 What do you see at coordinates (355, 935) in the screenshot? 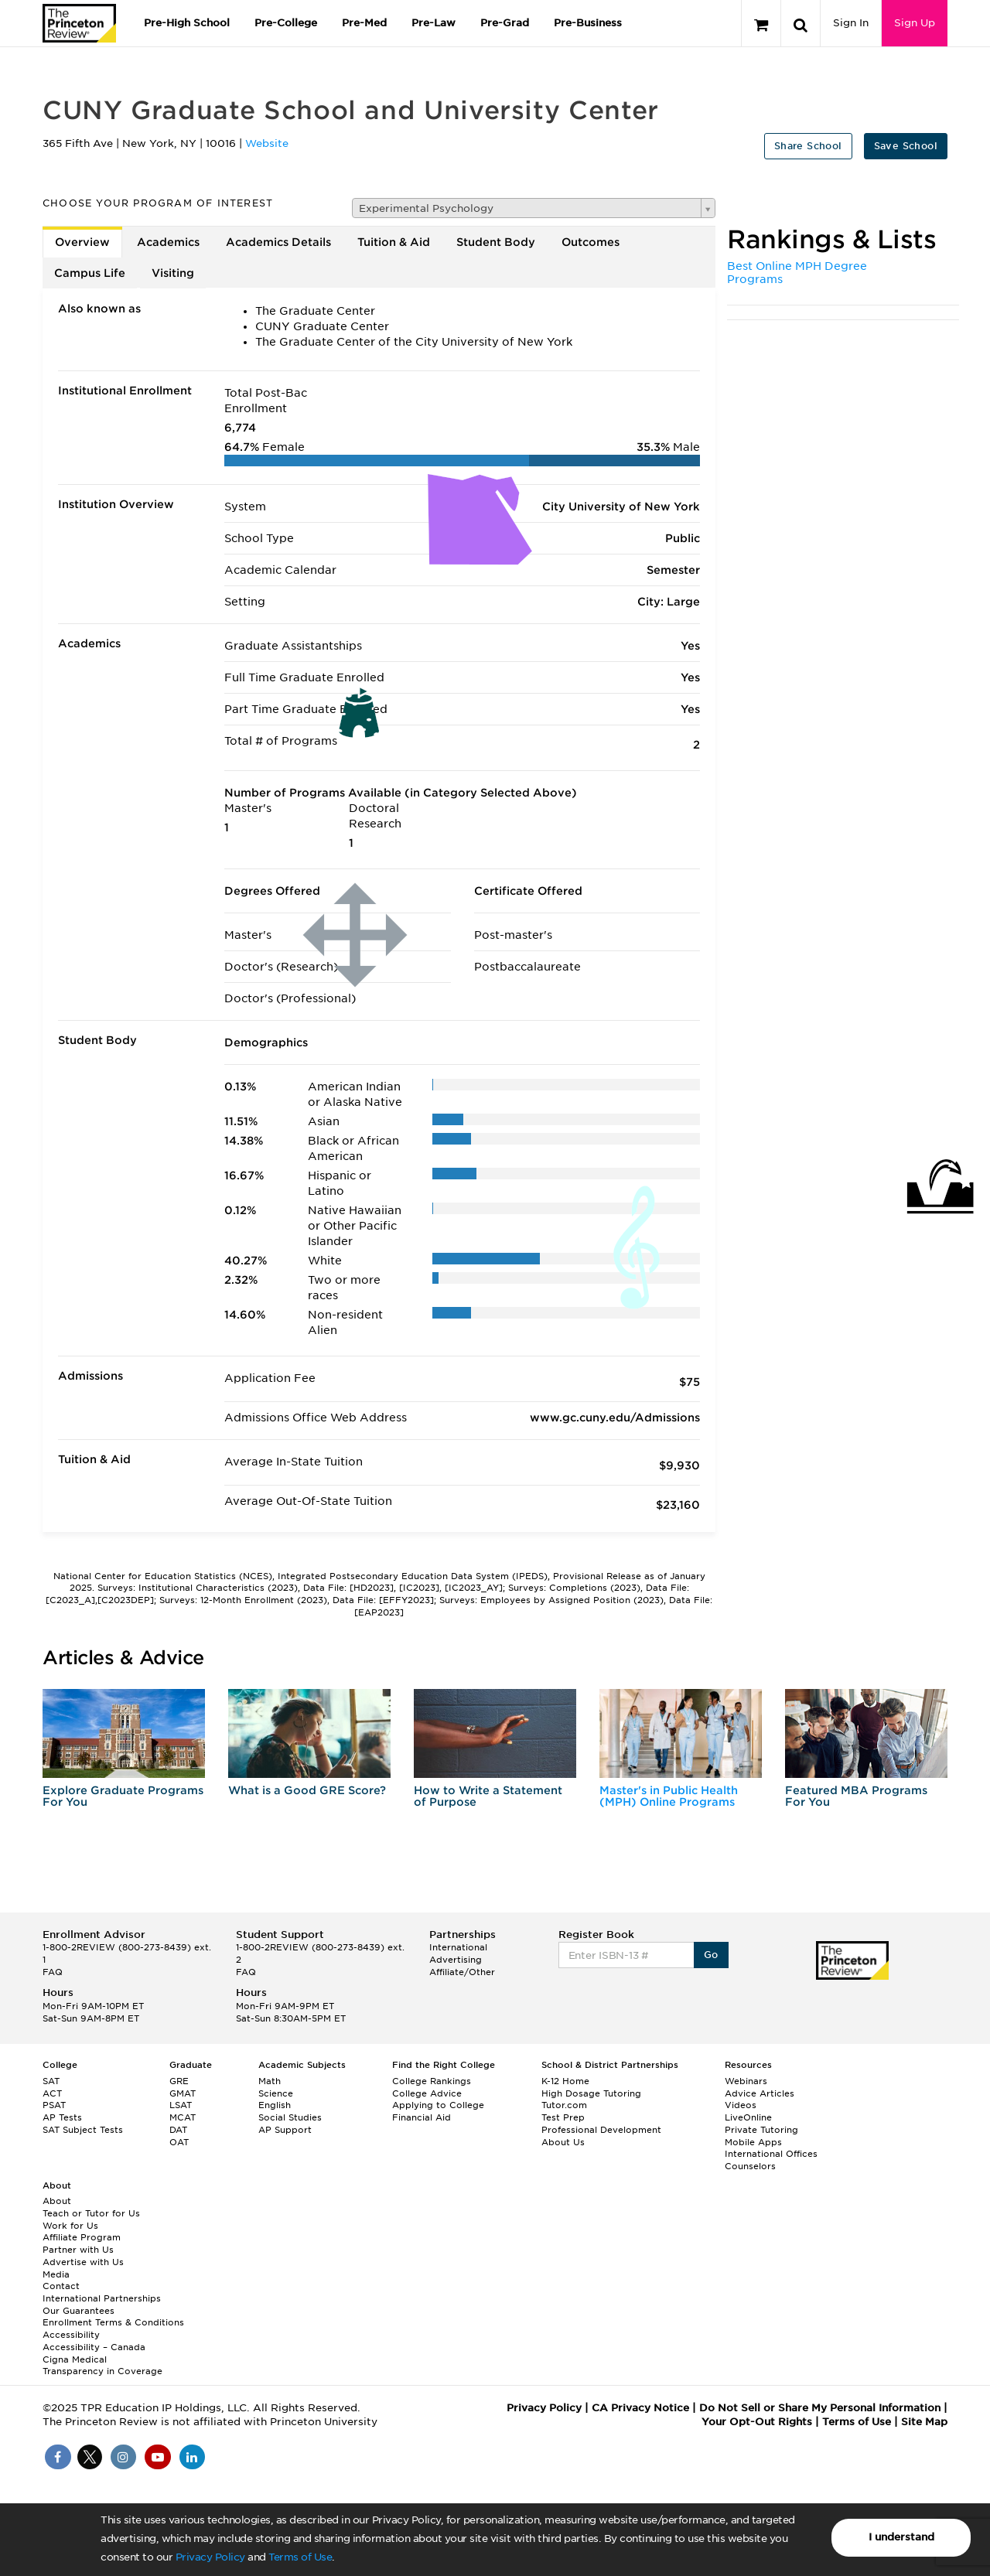
I see `move or reposition an element` at bounding box center [355, 935].